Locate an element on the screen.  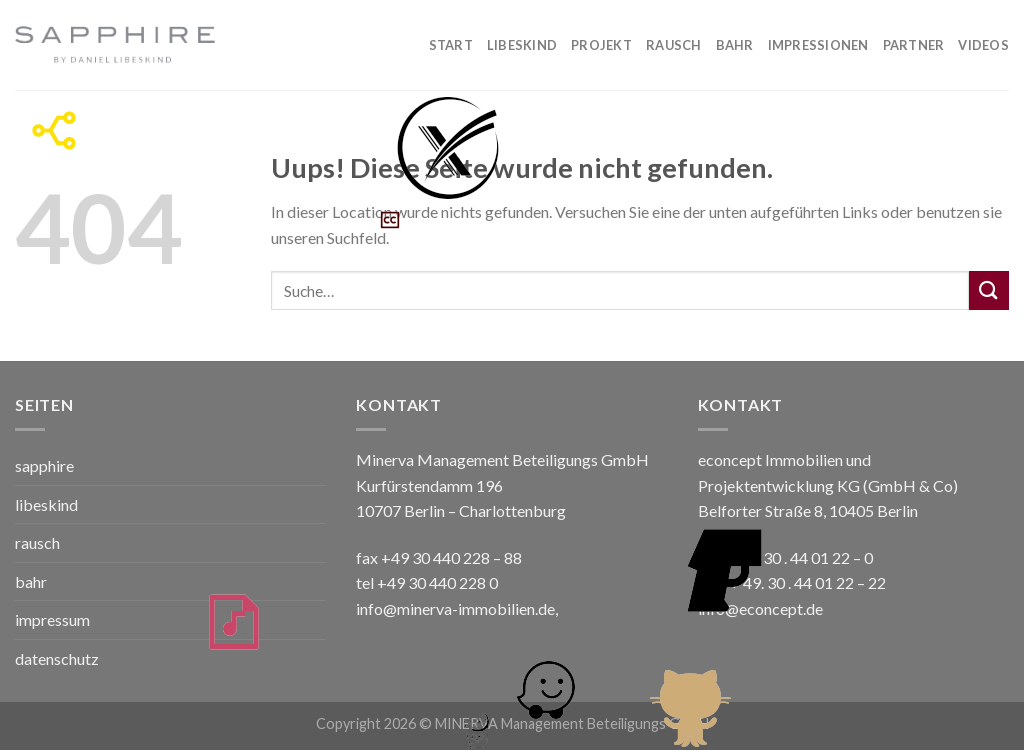
view your StackShare profile is located at coordinates (54, 130).